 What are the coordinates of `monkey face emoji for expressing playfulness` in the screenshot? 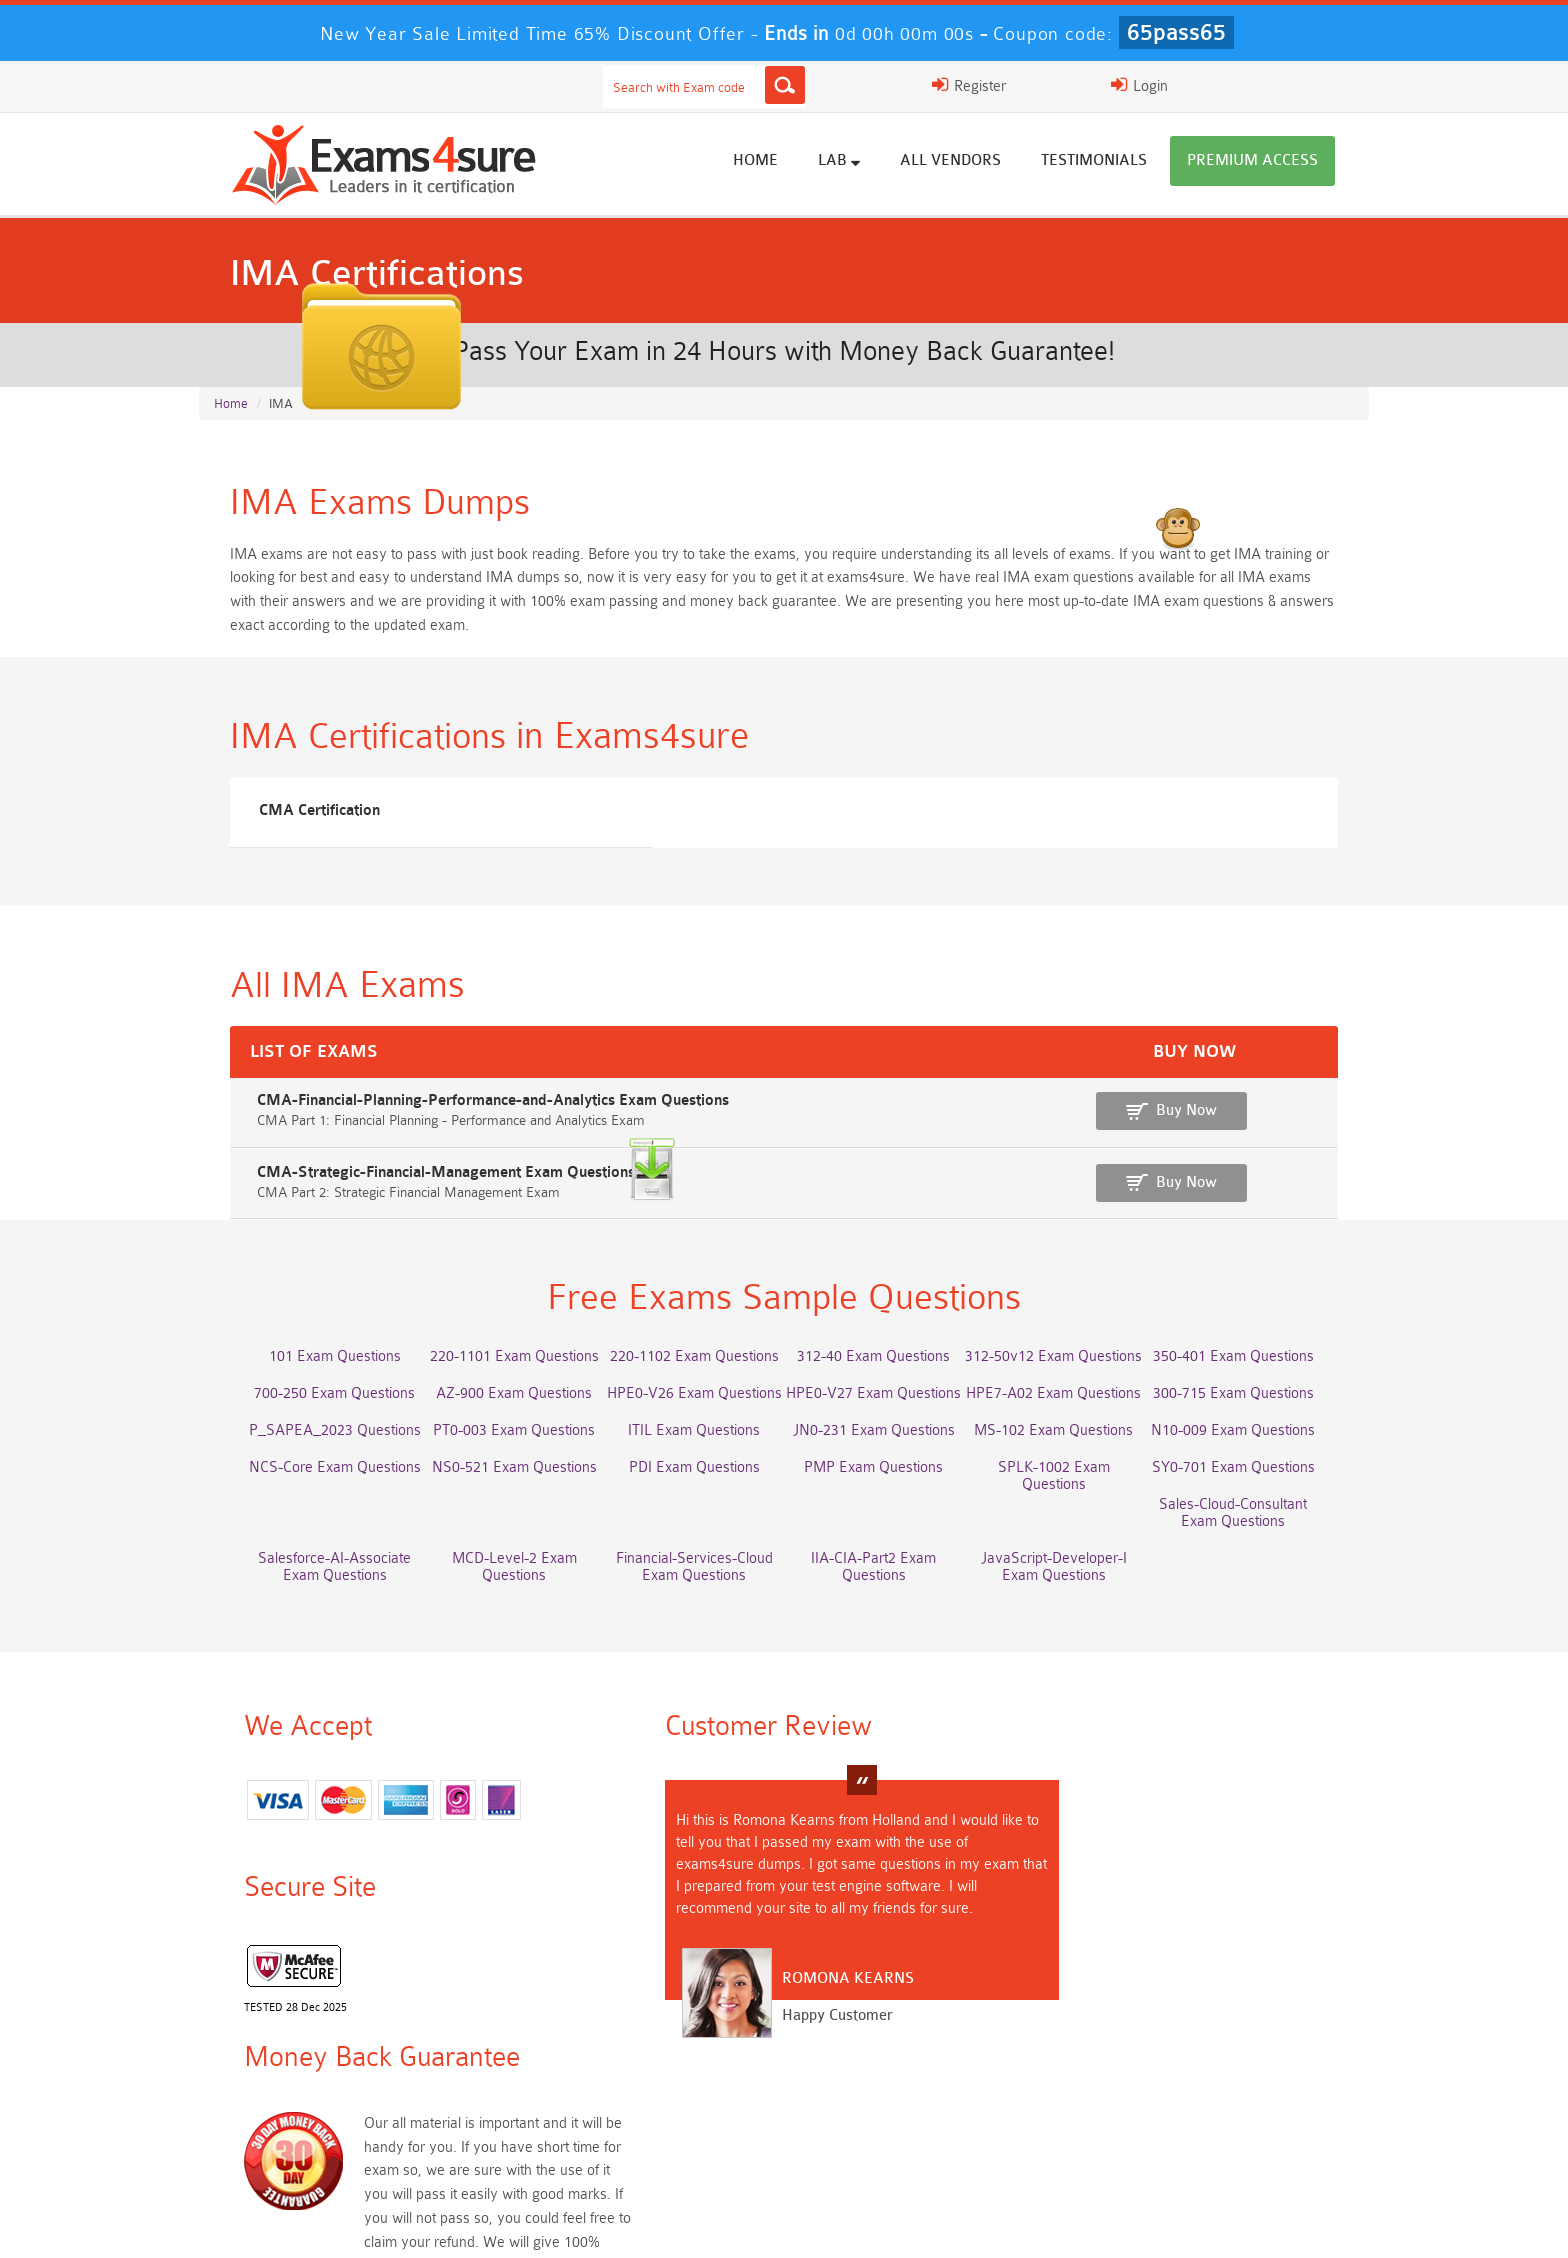 It's located at (1178, 528).